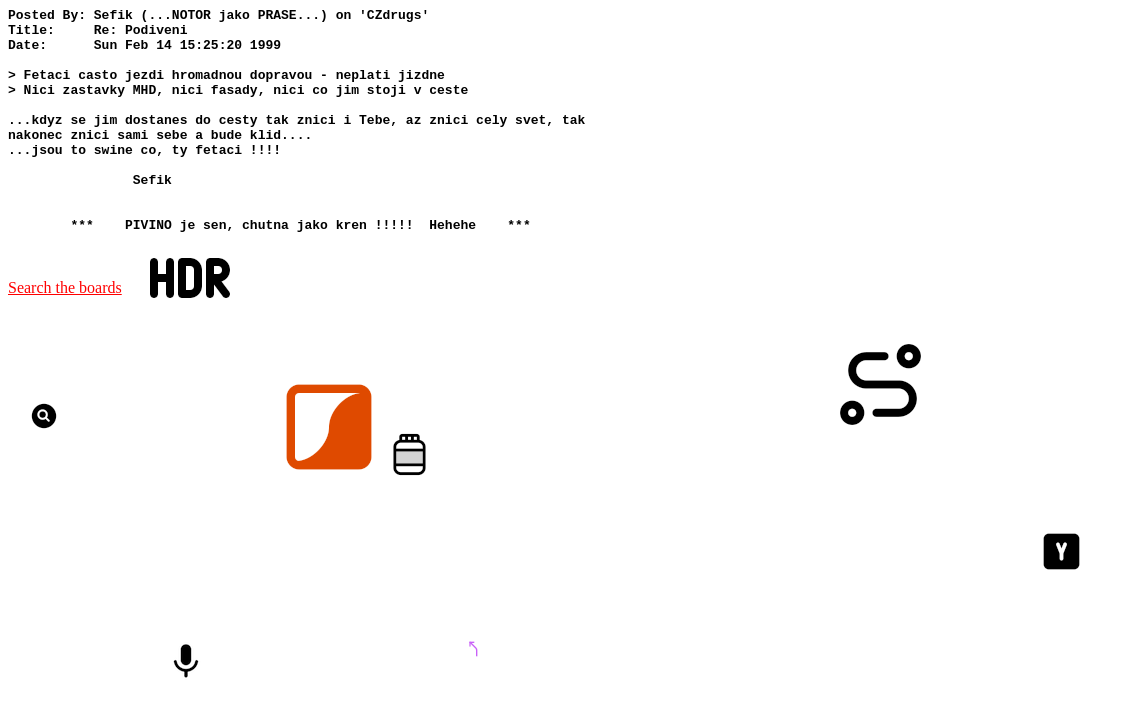 This screenshot has width=1127, height=720. Describe the element at coordinates (473, 649) in the screenshot. I see `bear left at the next turn` at that location.